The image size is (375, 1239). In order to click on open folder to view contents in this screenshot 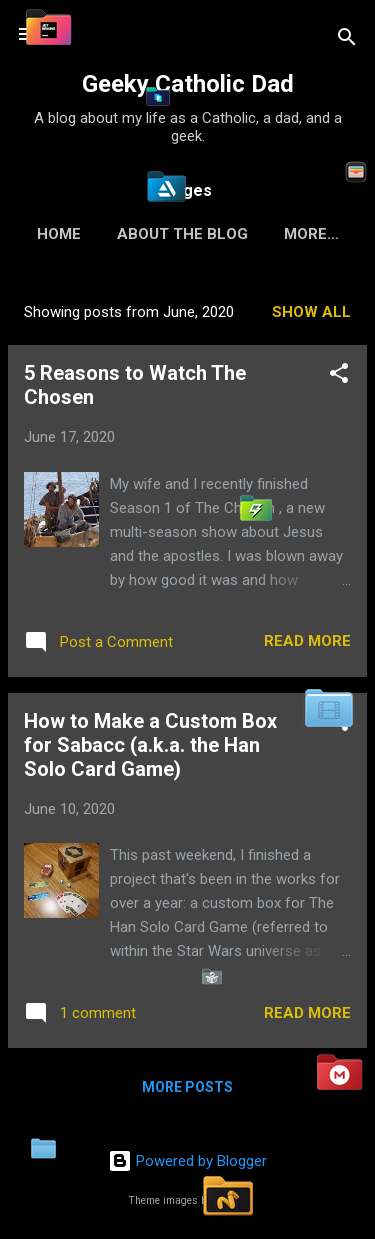, I will do `click(43, 1148)`.